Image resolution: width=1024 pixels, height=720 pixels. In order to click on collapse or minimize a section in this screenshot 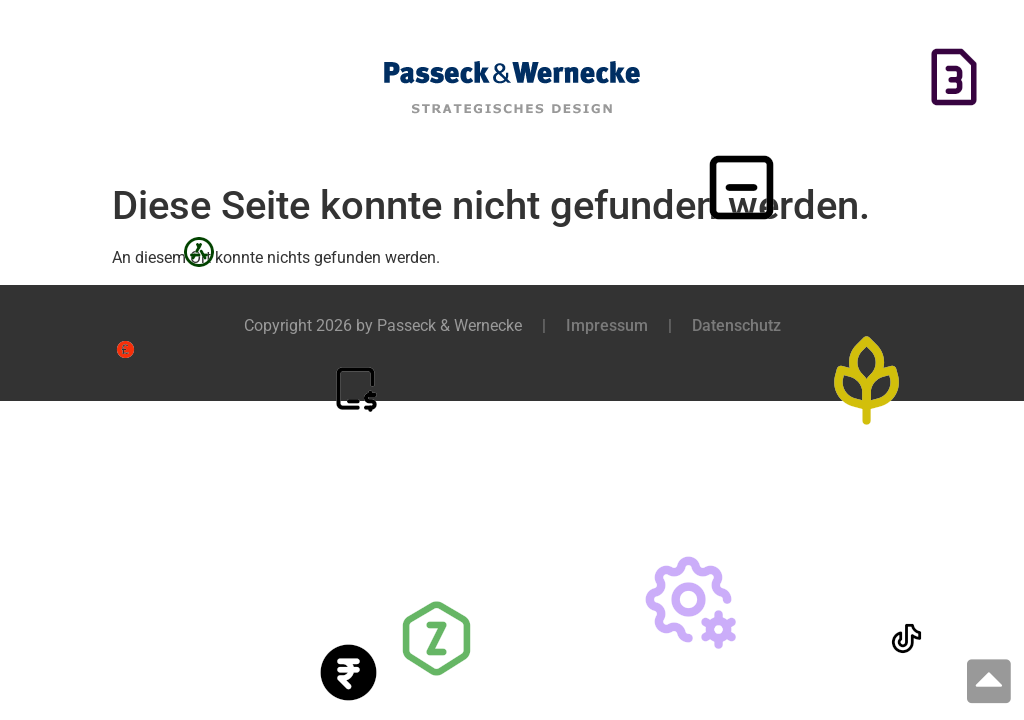, I will do `click(741, 187)`.